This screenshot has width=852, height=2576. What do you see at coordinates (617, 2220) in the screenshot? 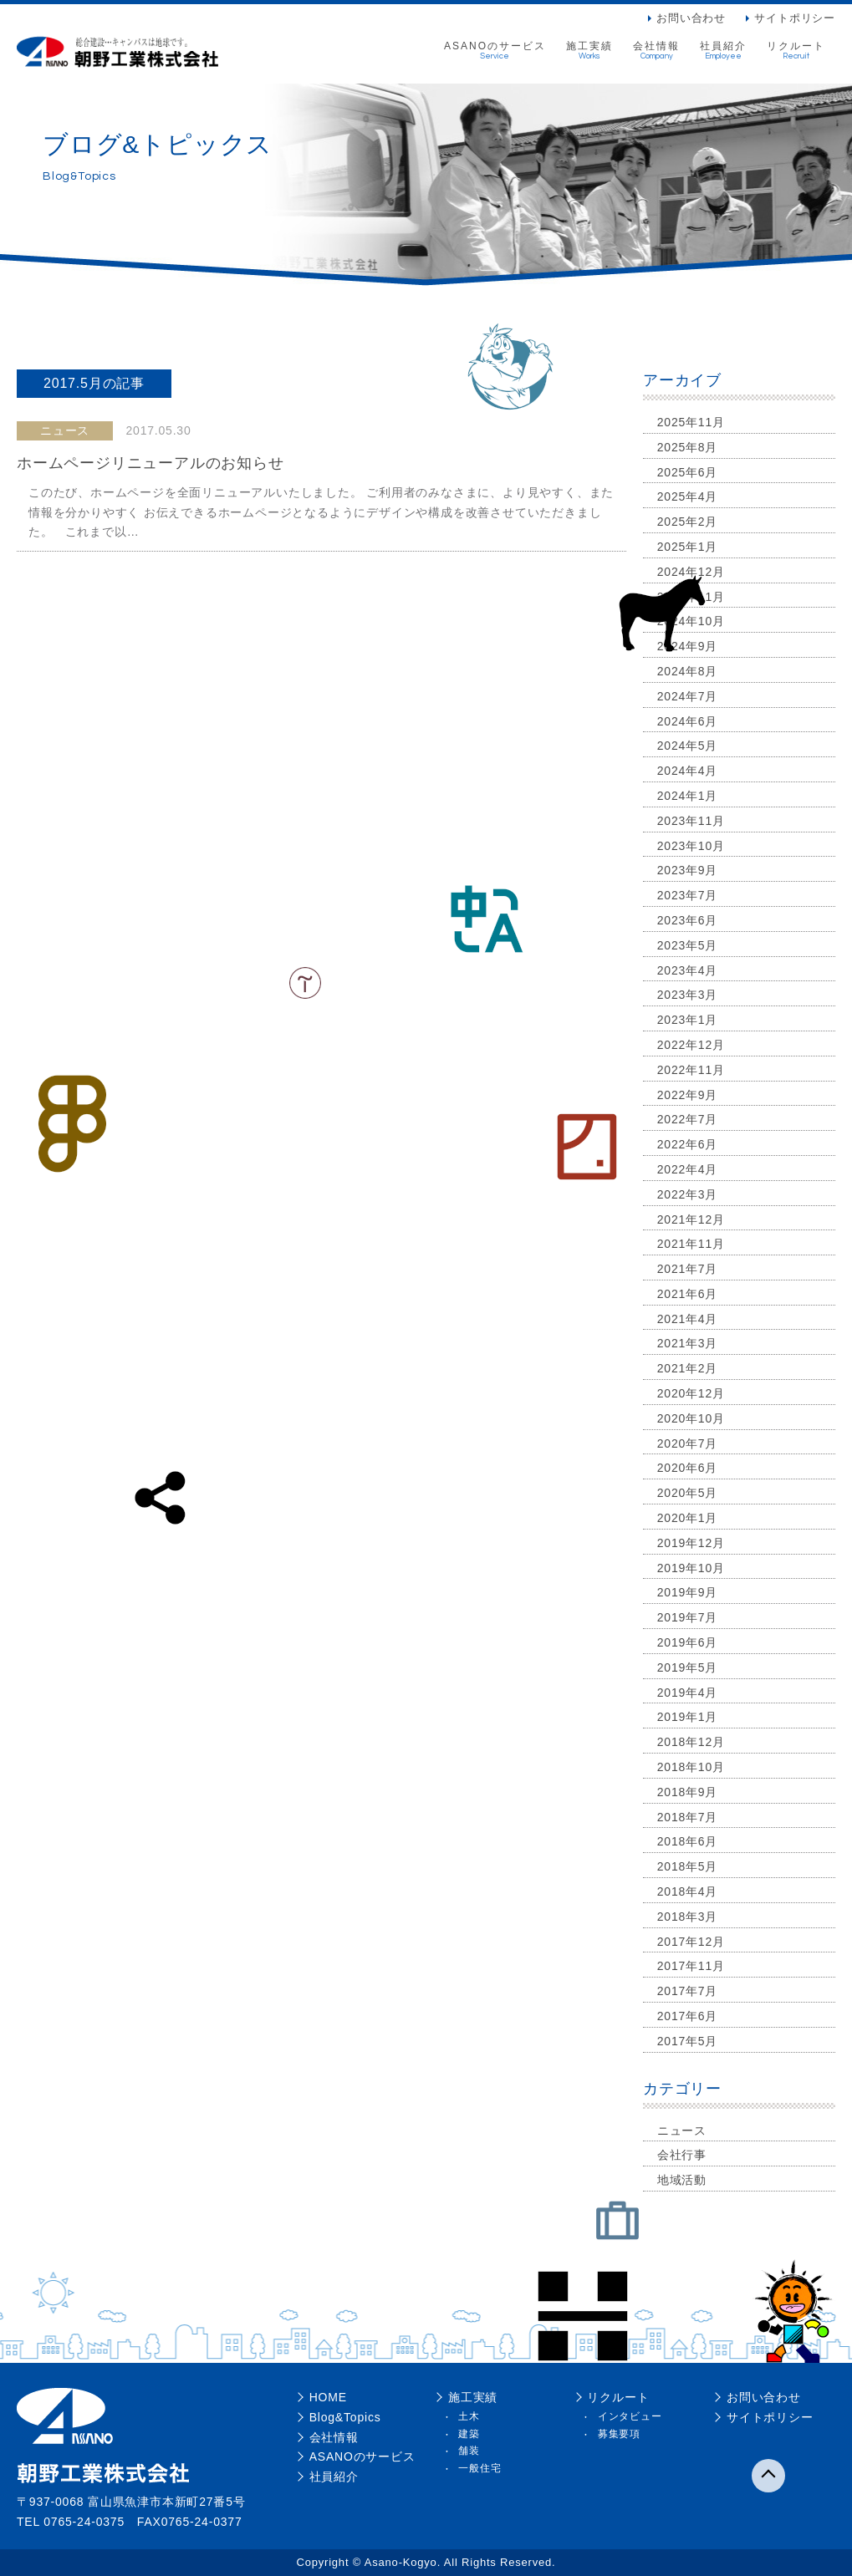
I see `access travel or trip planning features` at bounding box center [617, 2220].